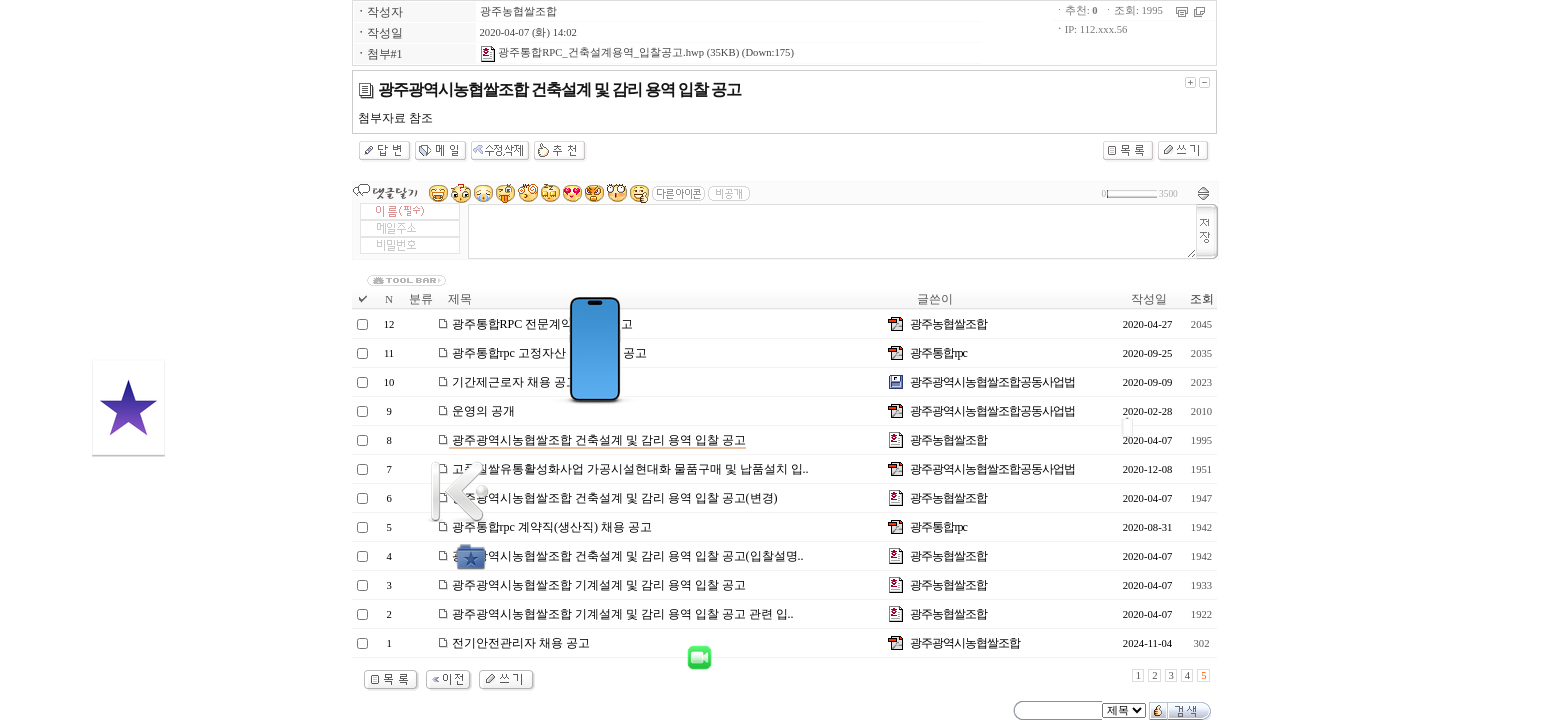  Describe the element at coordinates (1127, 426) in the screenshot. I see `access airport extreme router settings` at that location.